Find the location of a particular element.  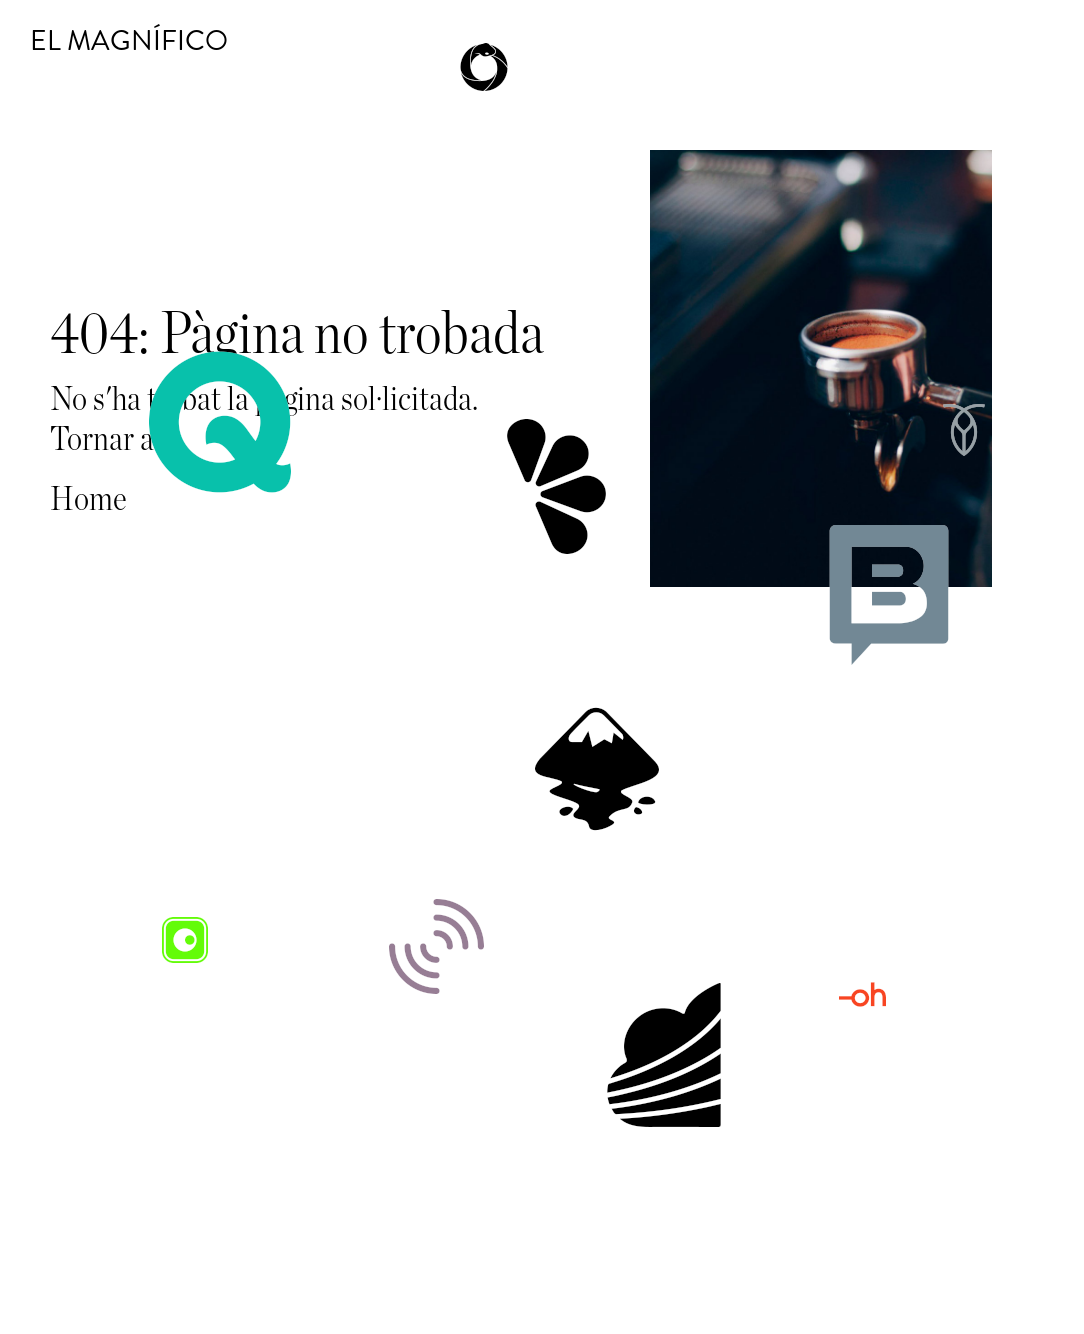

link to Lemon Squeezy payment platform is located at coordinates (556, 486).